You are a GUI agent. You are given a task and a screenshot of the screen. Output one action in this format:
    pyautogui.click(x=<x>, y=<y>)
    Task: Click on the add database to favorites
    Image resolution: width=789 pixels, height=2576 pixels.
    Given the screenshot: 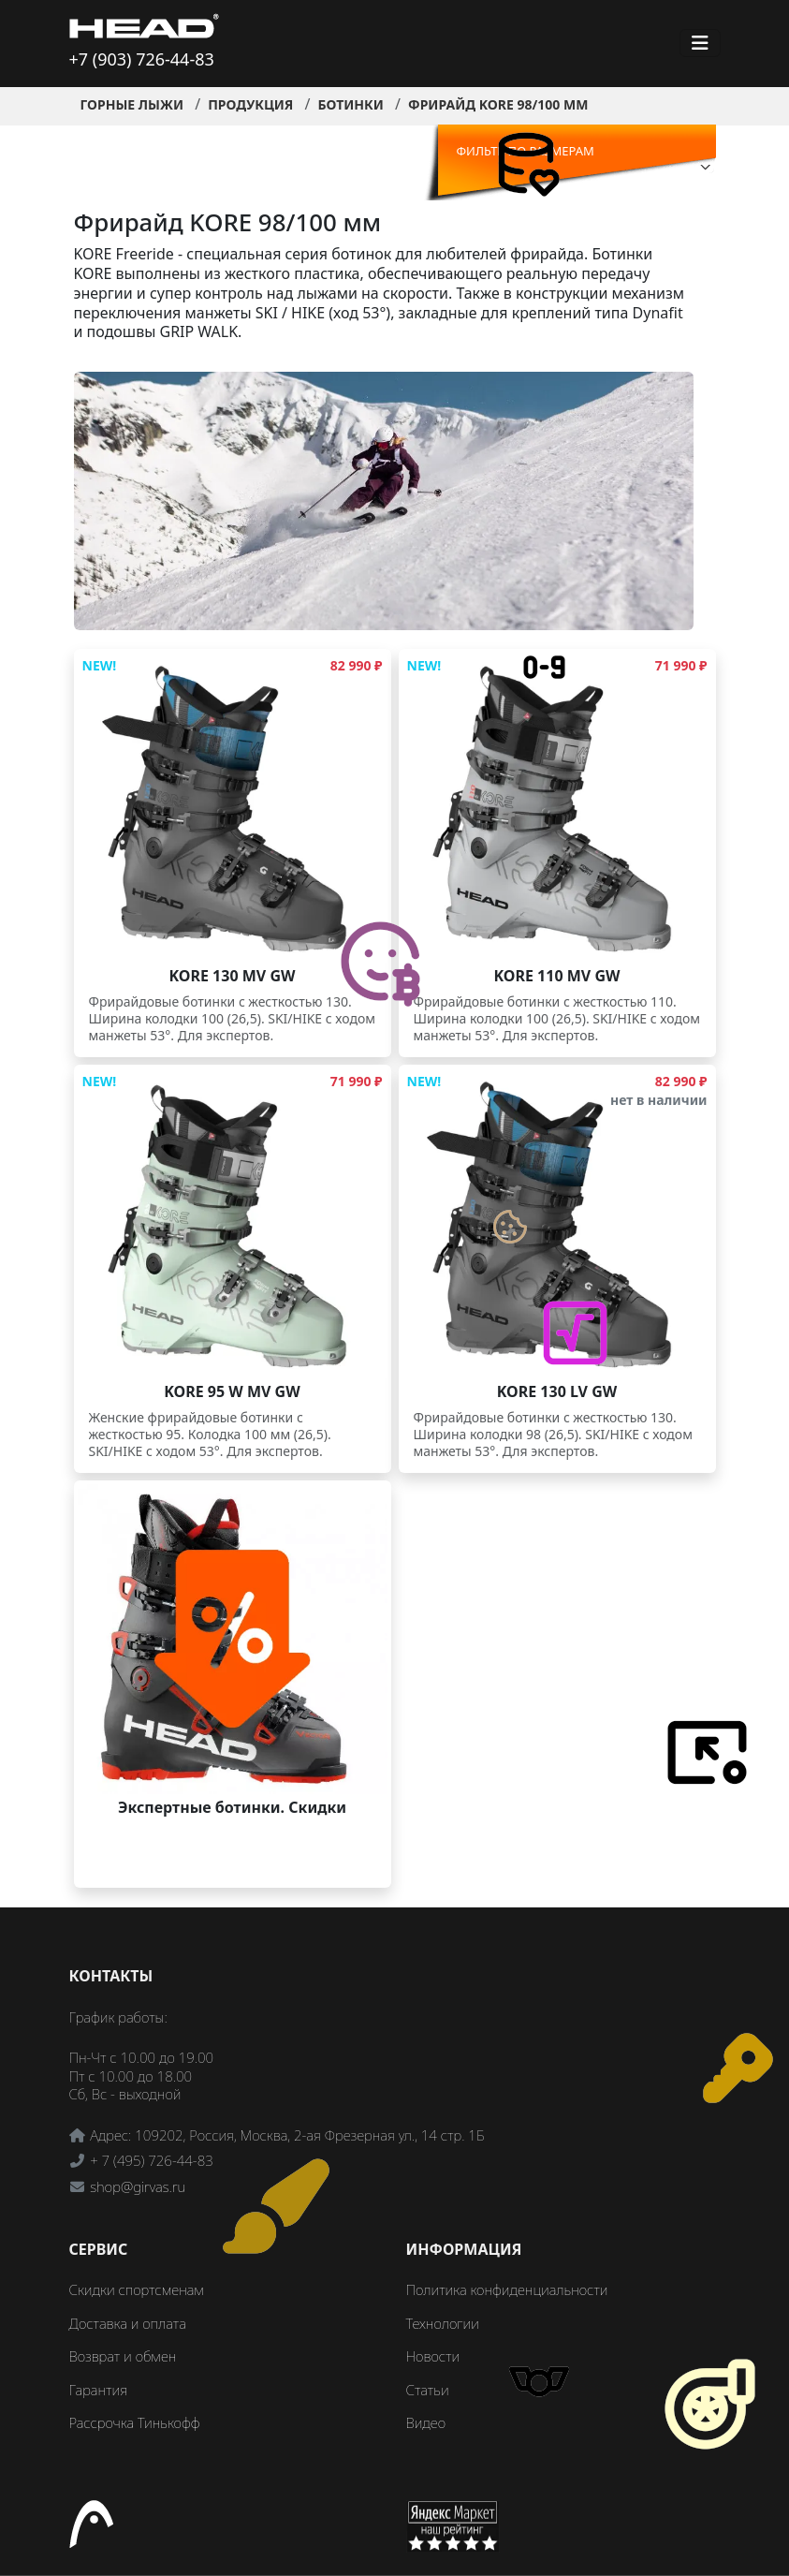 What is the action you would take?
    pyautogui.click(x=526, y=163)
    